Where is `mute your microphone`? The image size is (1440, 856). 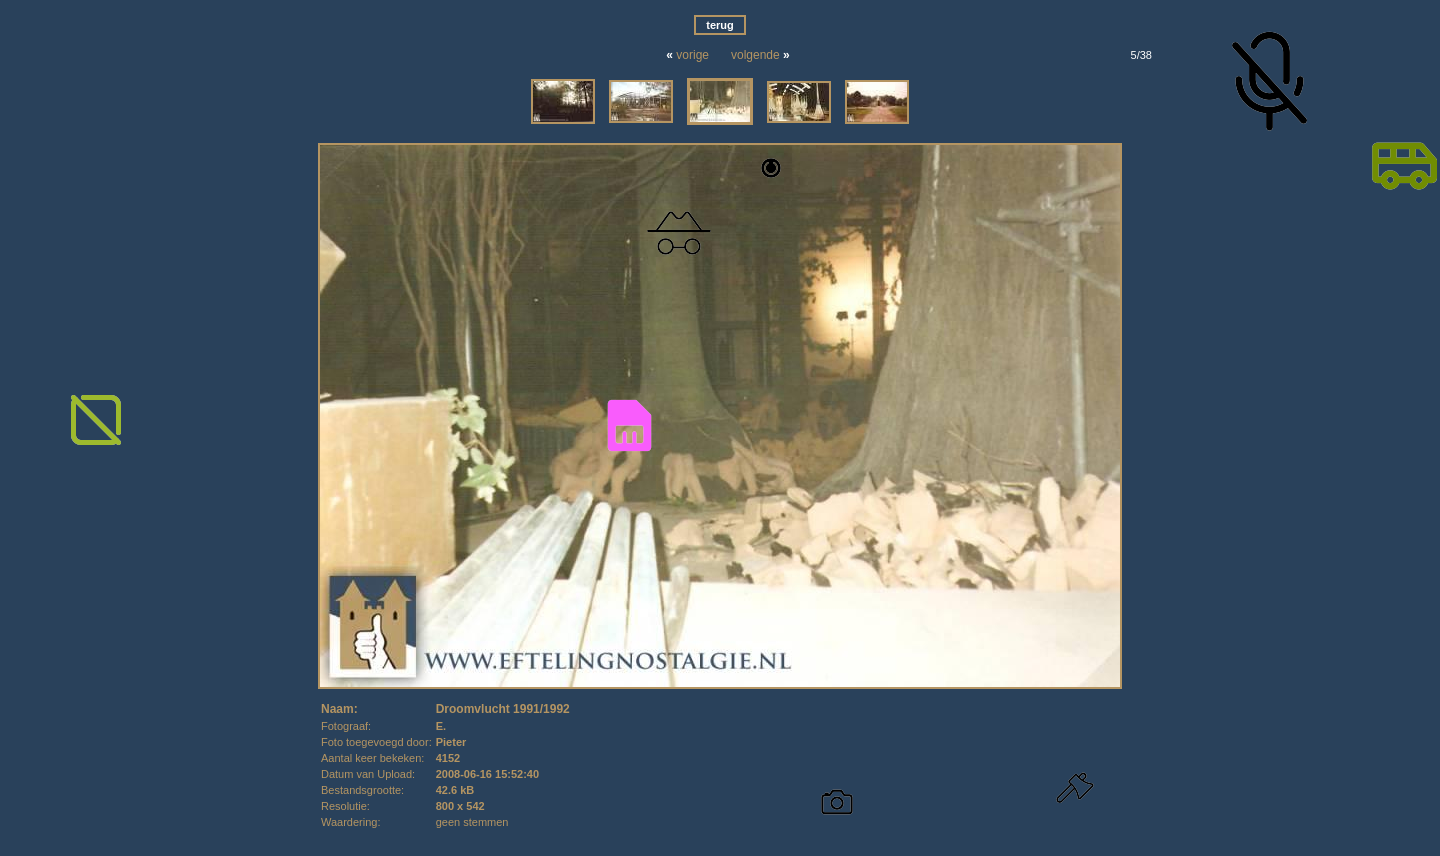 mute your microphone is located at coordinates (1269, 79).